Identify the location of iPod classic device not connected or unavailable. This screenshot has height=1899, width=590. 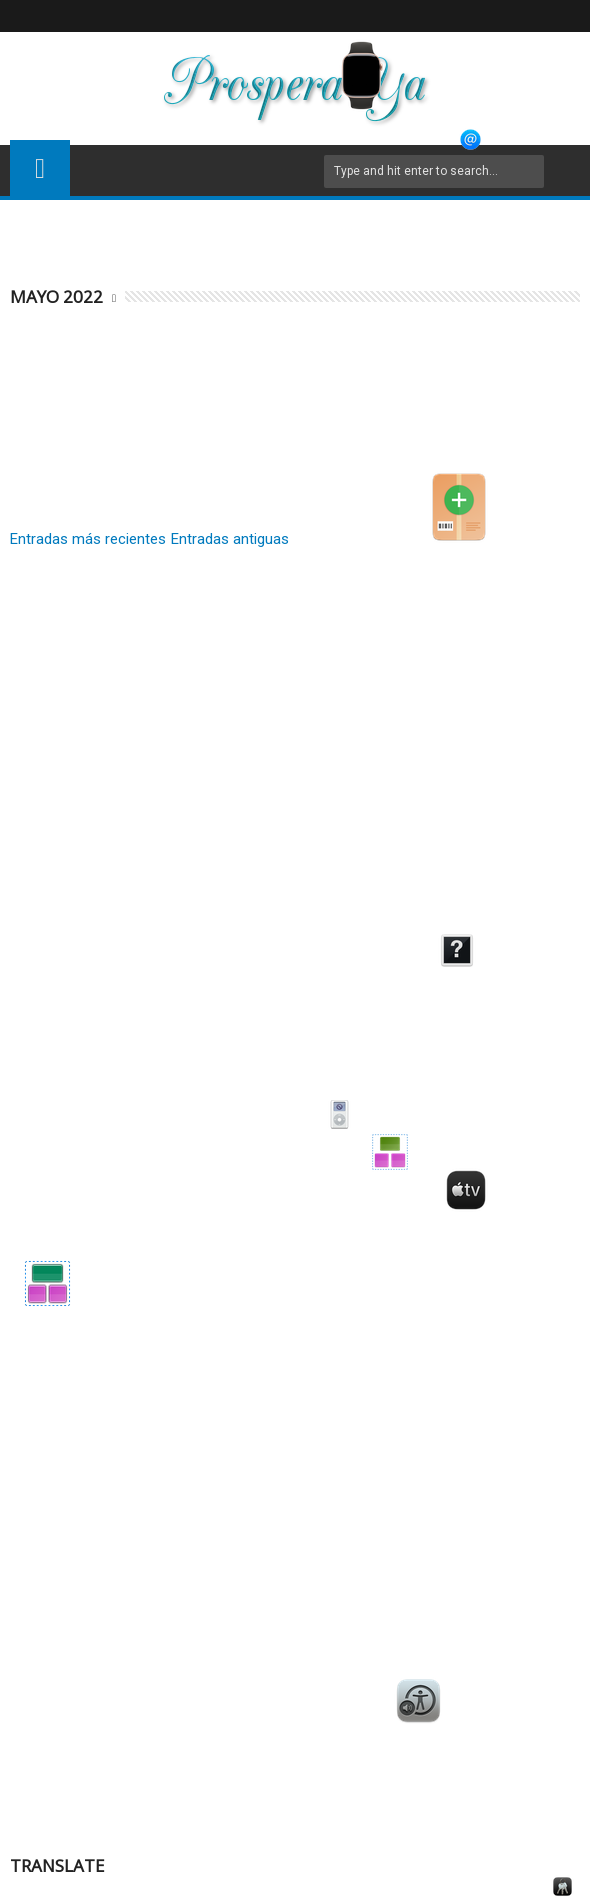
(339, 1114).